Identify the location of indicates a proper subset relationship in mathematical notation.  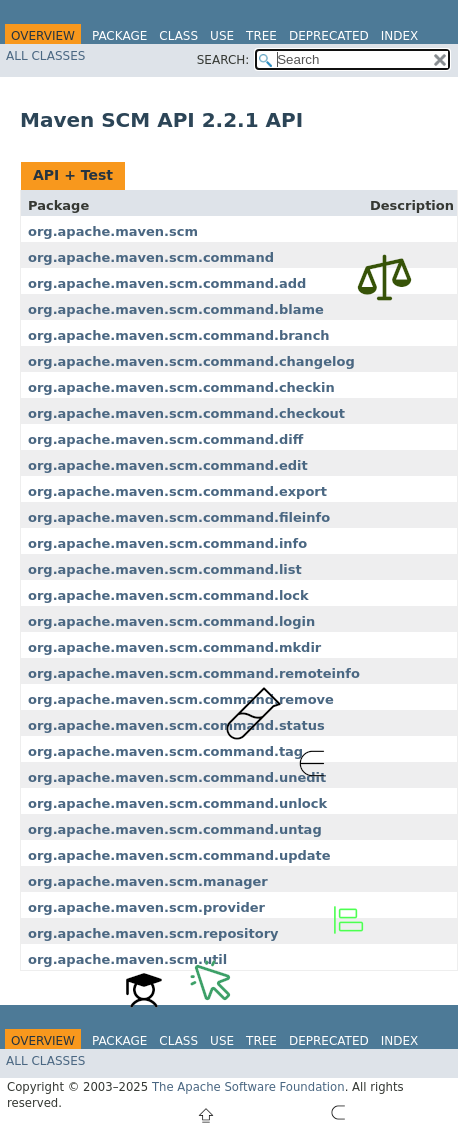
(338, 1112).